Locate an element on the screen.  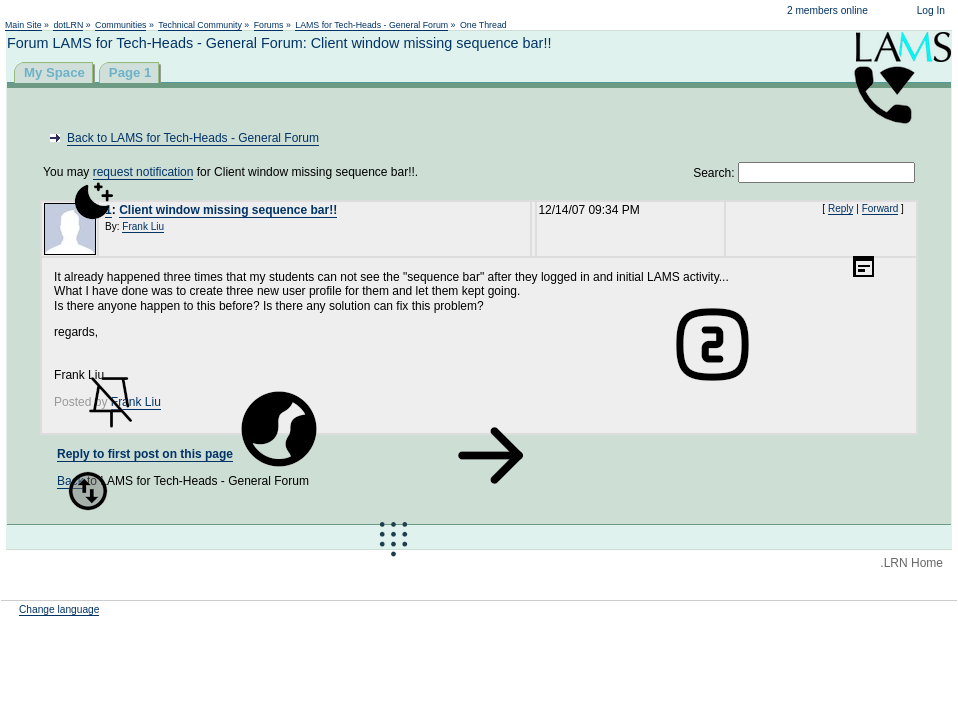
toggle dark mode or night theme is located at coordinates (92, 201).